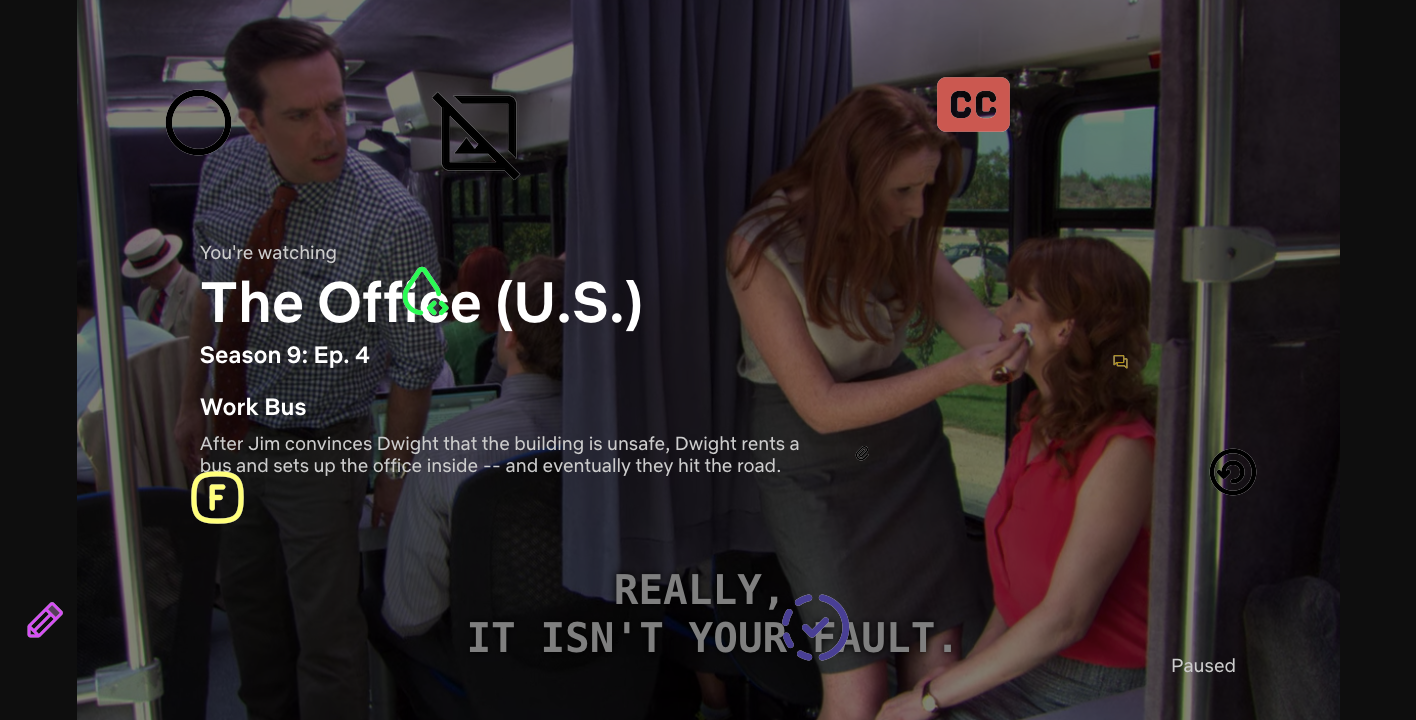  Describe the element at coordinates (422, 291) in the screenshot. I see `access code-based liquid or fluid simulations` at that location.